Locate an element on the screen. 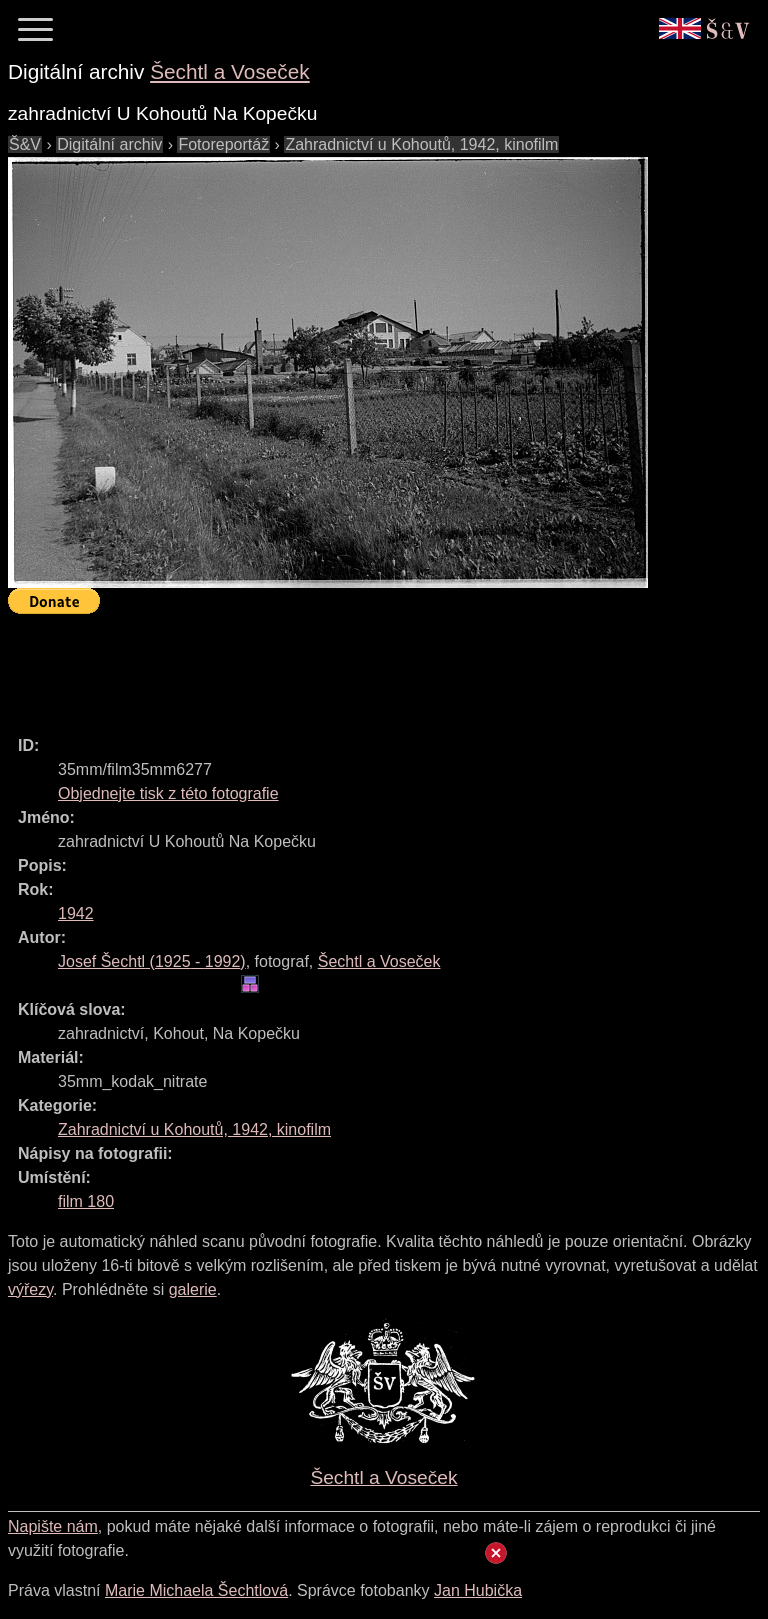 This screenshot has height=1619, width=768. select all items in the current view is located at coordinates (250, 984).